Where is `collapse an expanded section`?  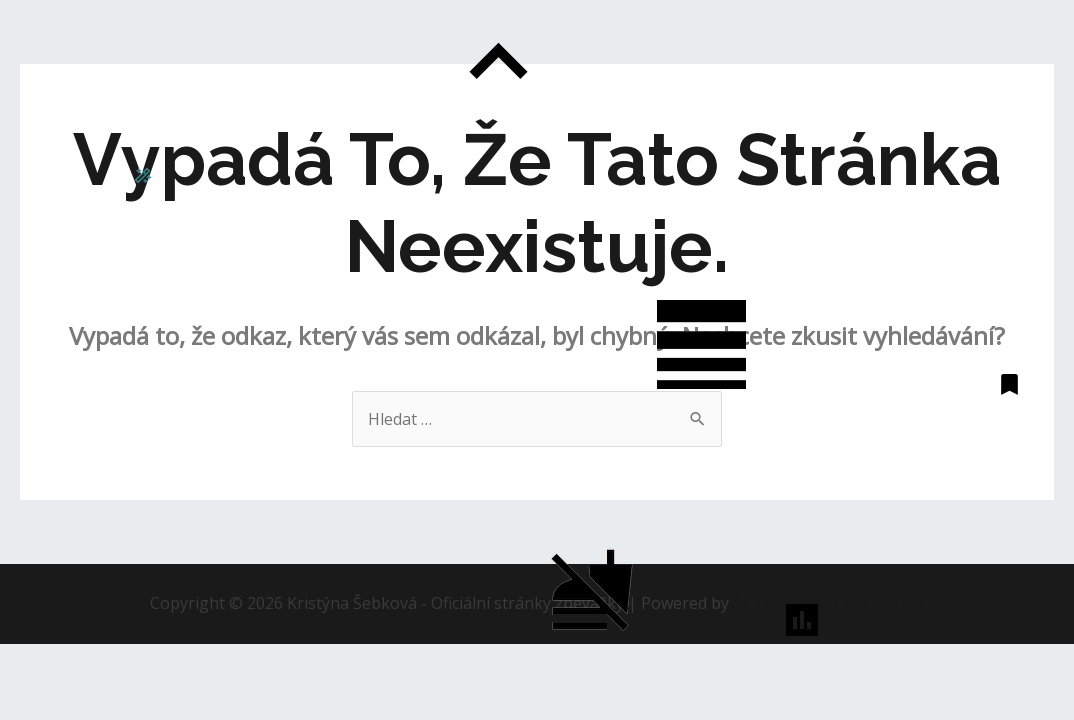 collapse an expanded section is located at coordinates (498, 61).